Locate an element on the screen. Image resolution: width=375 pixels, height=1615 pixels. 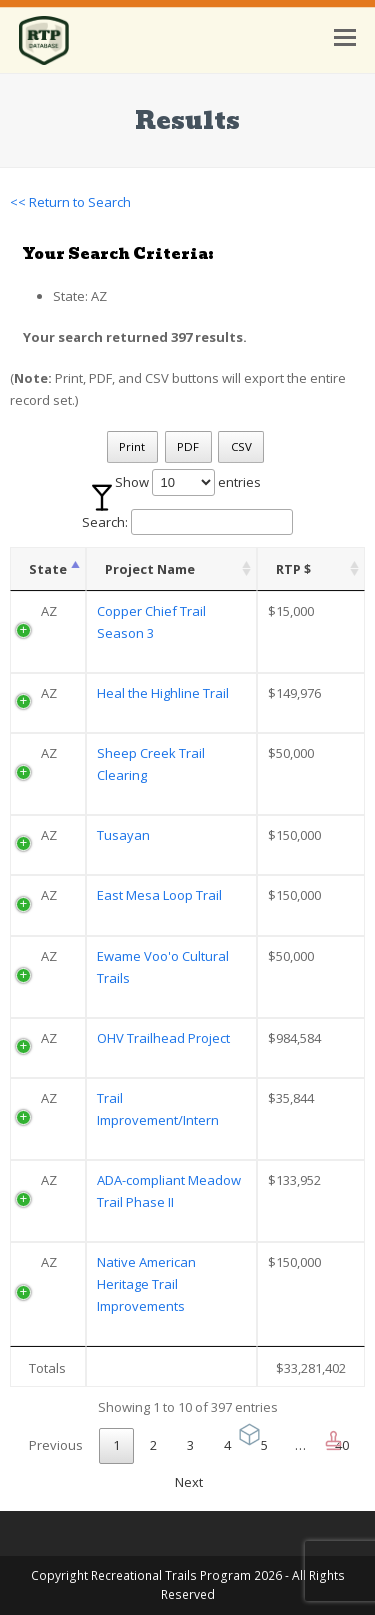
view 3D model or object is located at coordinates (249, 1434).